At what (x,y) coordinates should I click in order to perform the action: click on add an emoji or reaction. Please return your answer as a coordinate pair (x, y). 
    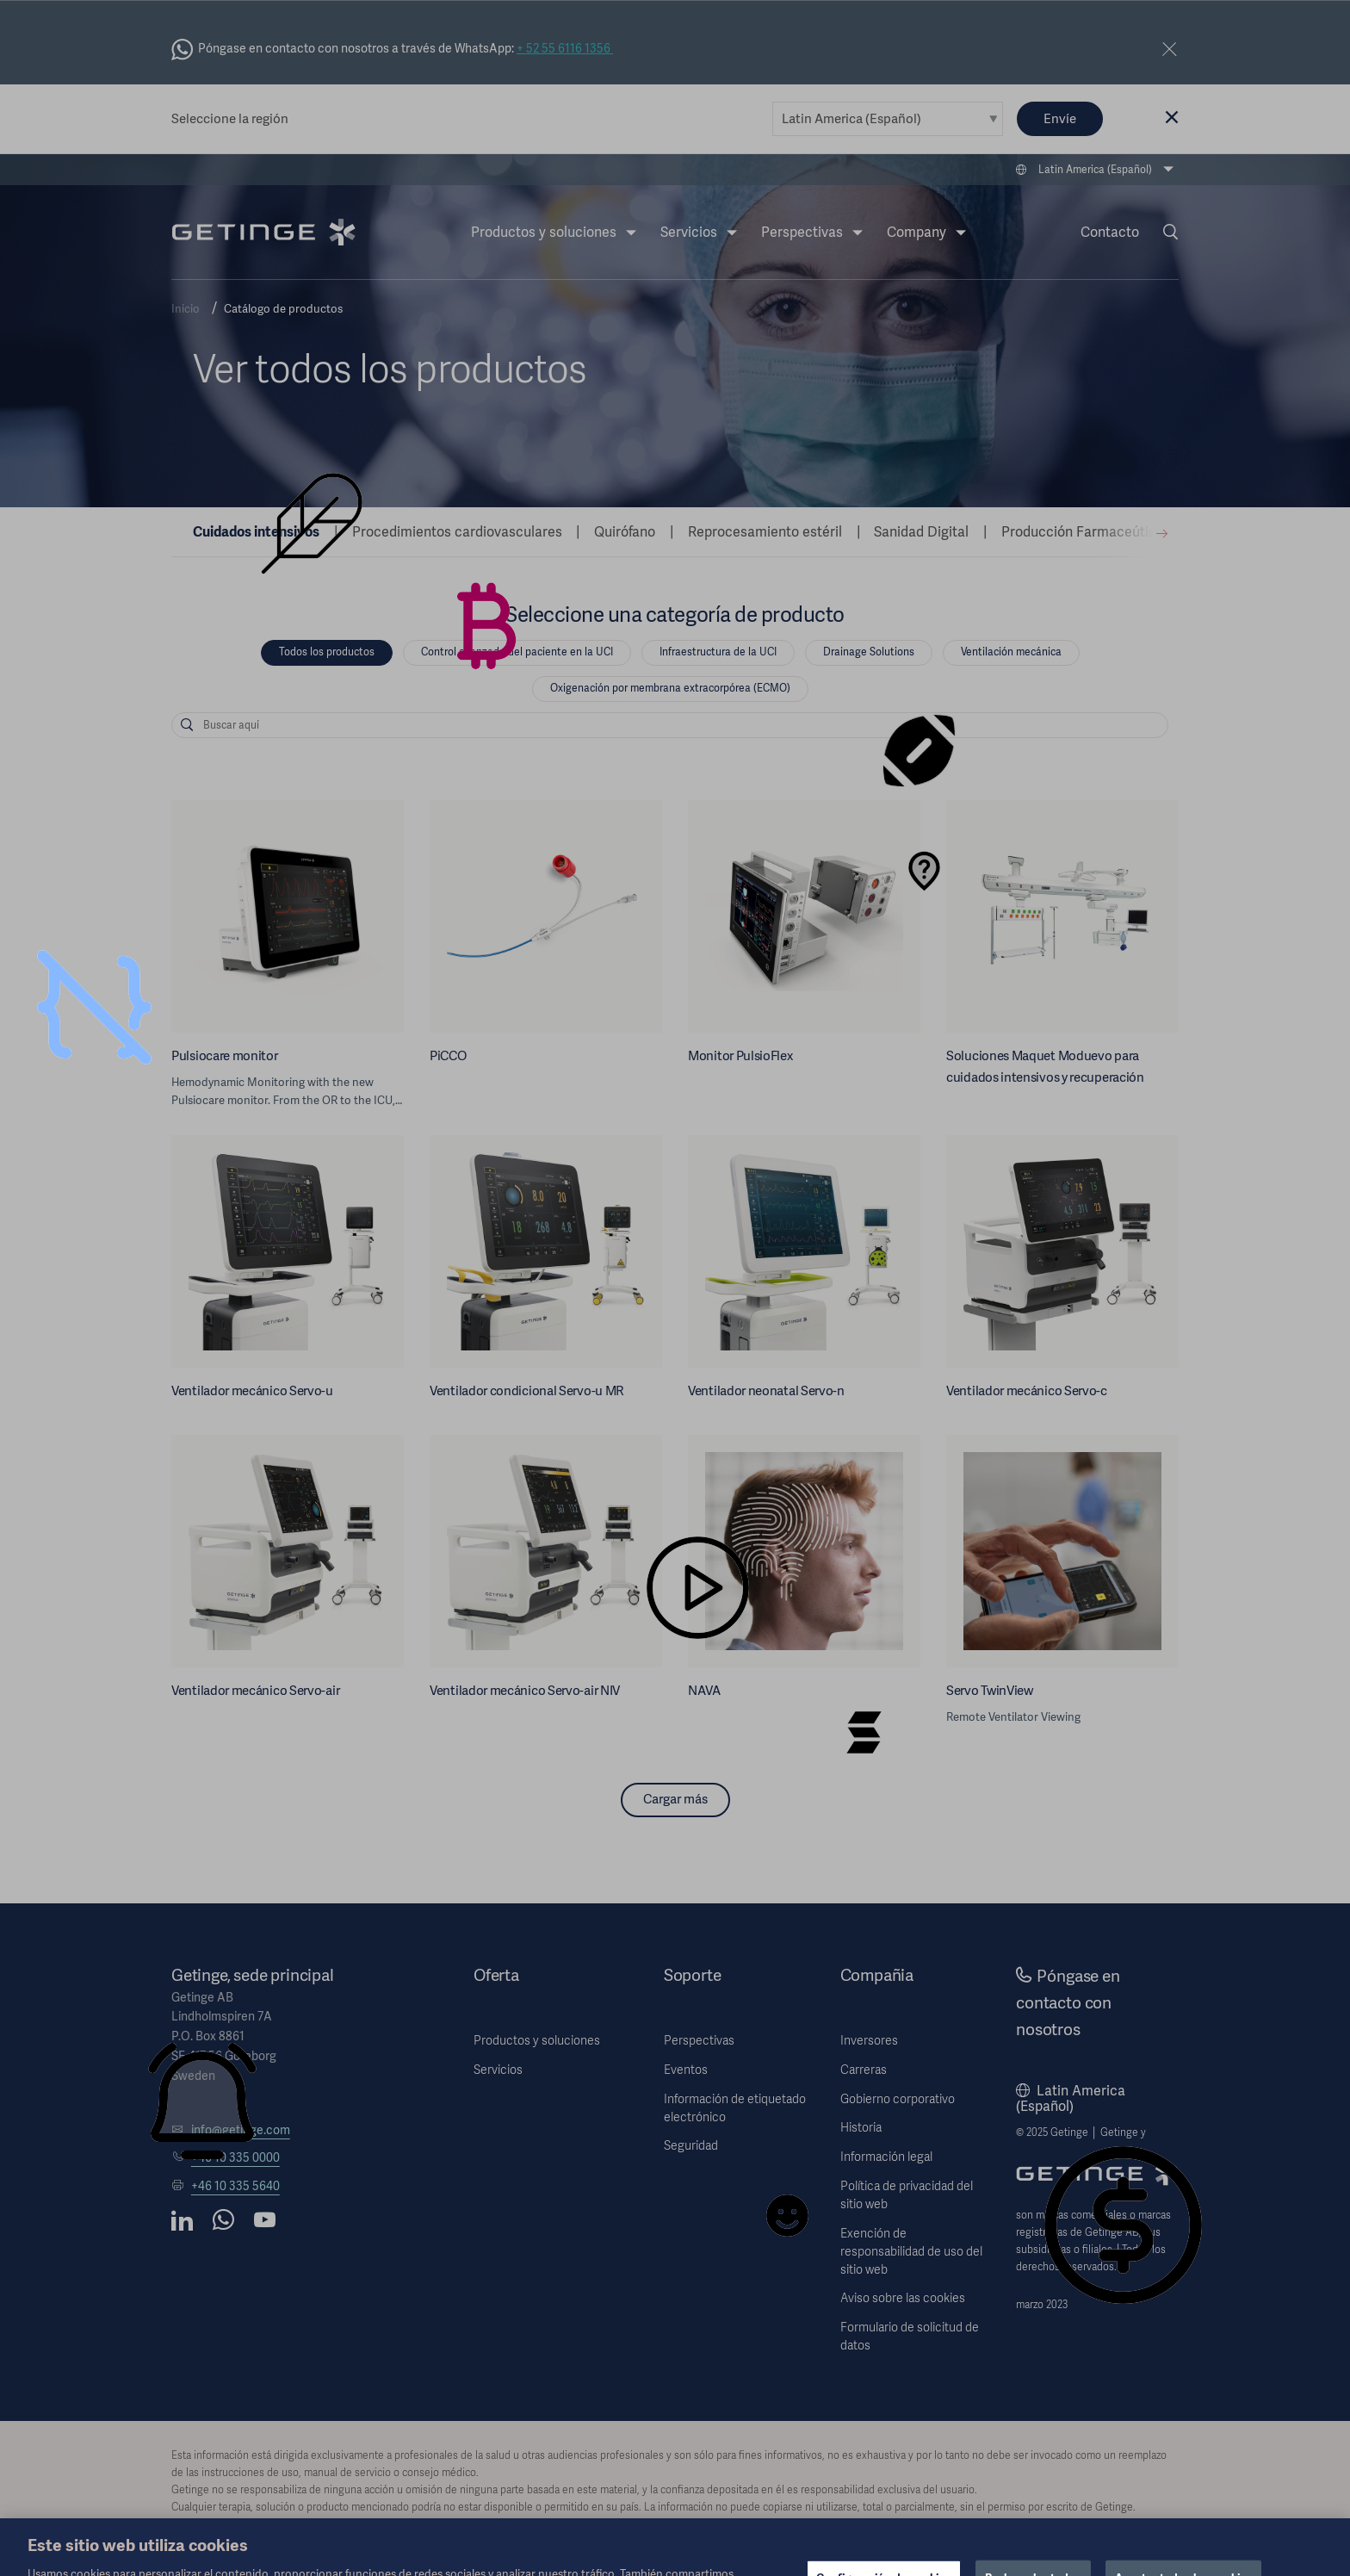
    Looking at the image, I should click on (787, 2215).